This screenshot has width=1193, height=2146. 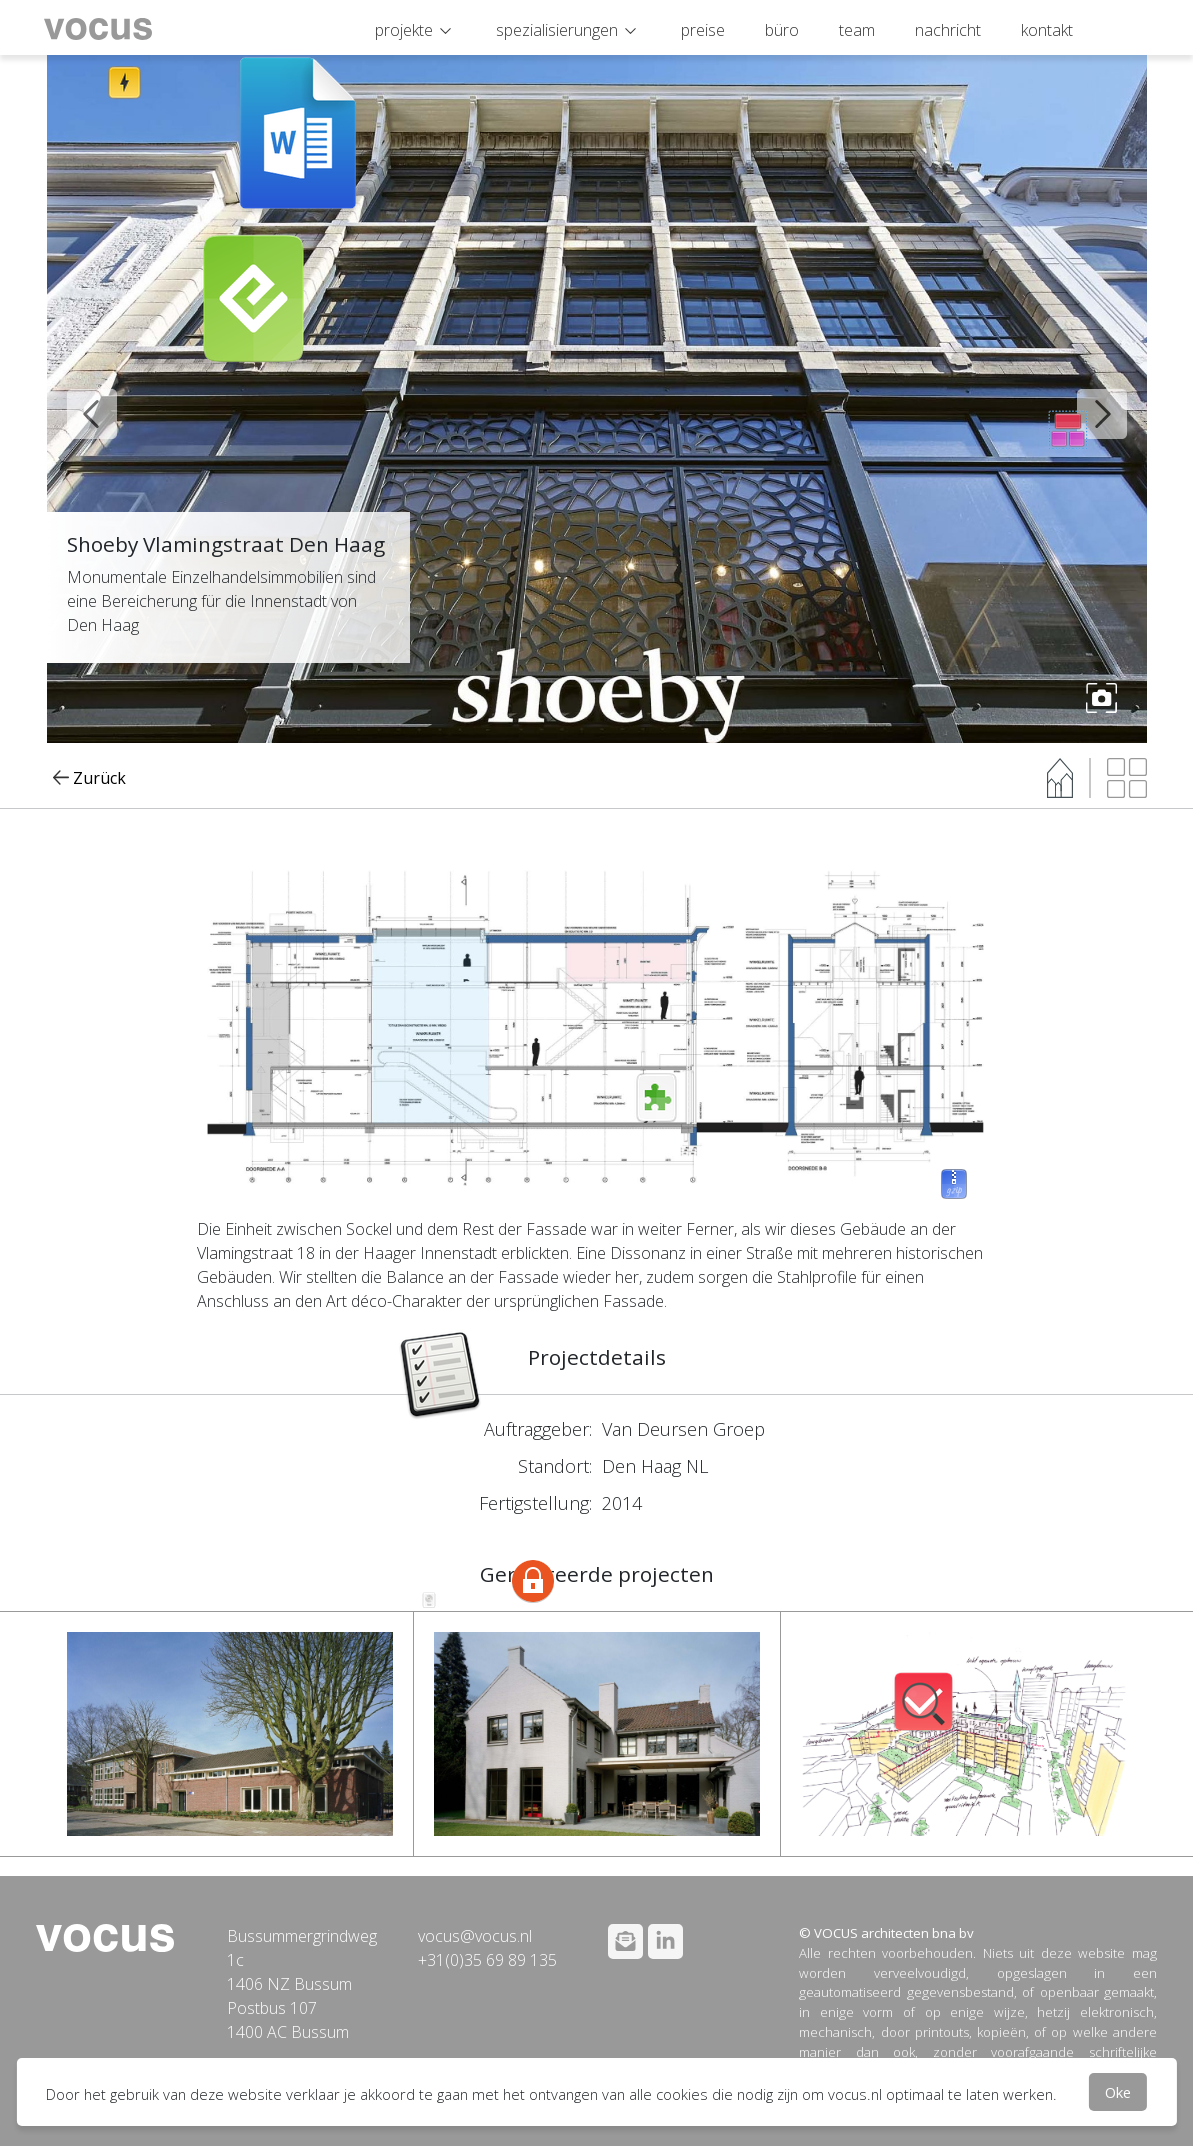 What do you see at coordinates (441, 1375) in the screenshot?
I see `open reminders preferences` at bounding box center [441, 1375].